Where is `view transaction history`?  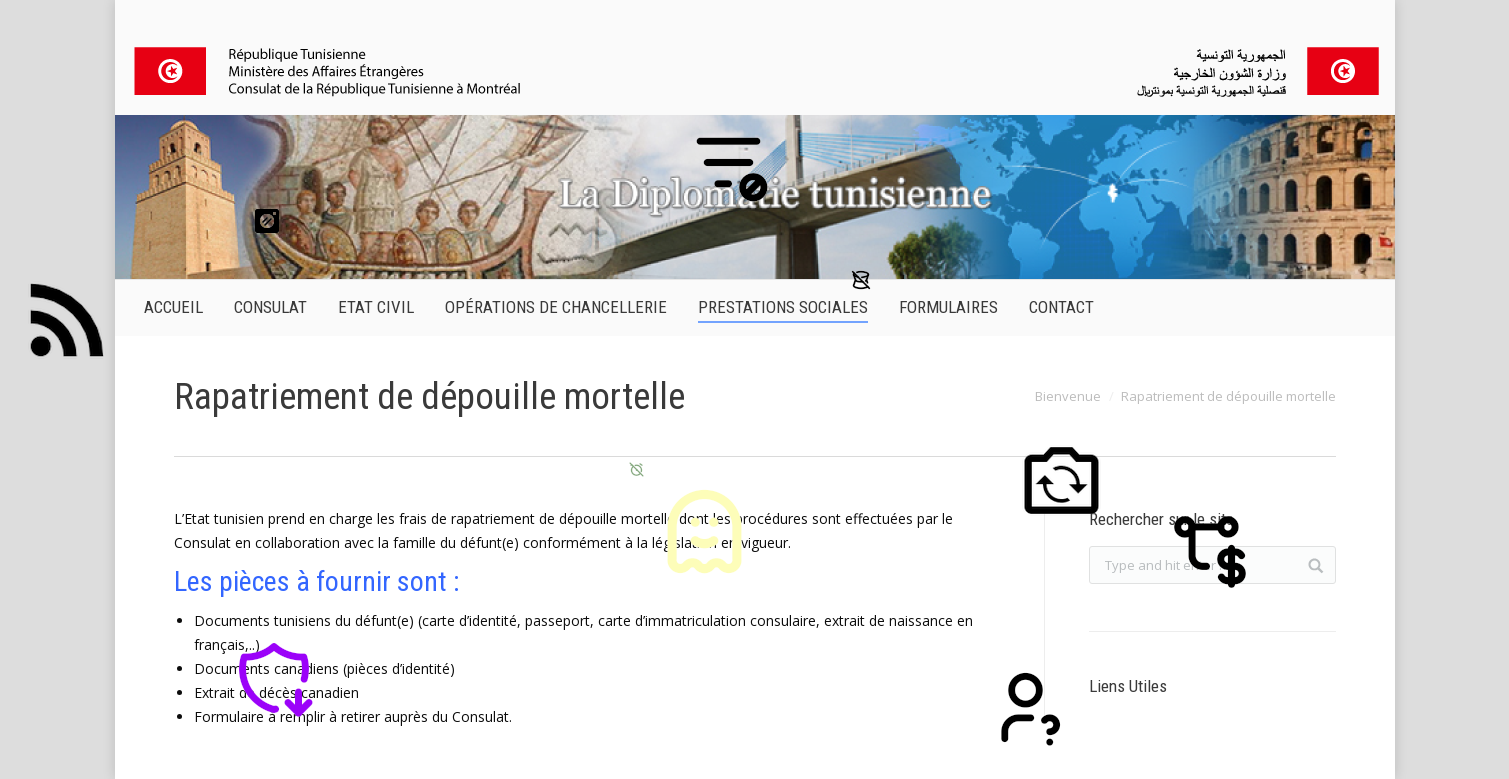
view transaction history is located at coordinates (1210, 552).